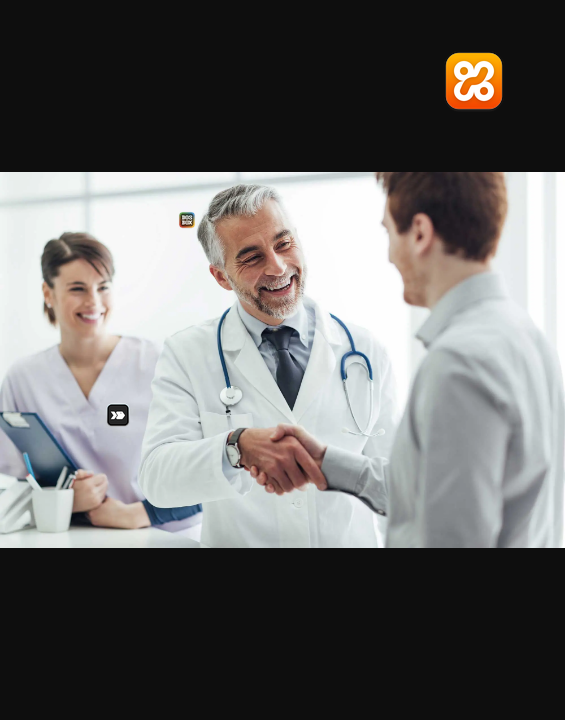 The height and width of the screenshot is (720, 565). I want to click on launch xampp local server application, so click(474, 81).